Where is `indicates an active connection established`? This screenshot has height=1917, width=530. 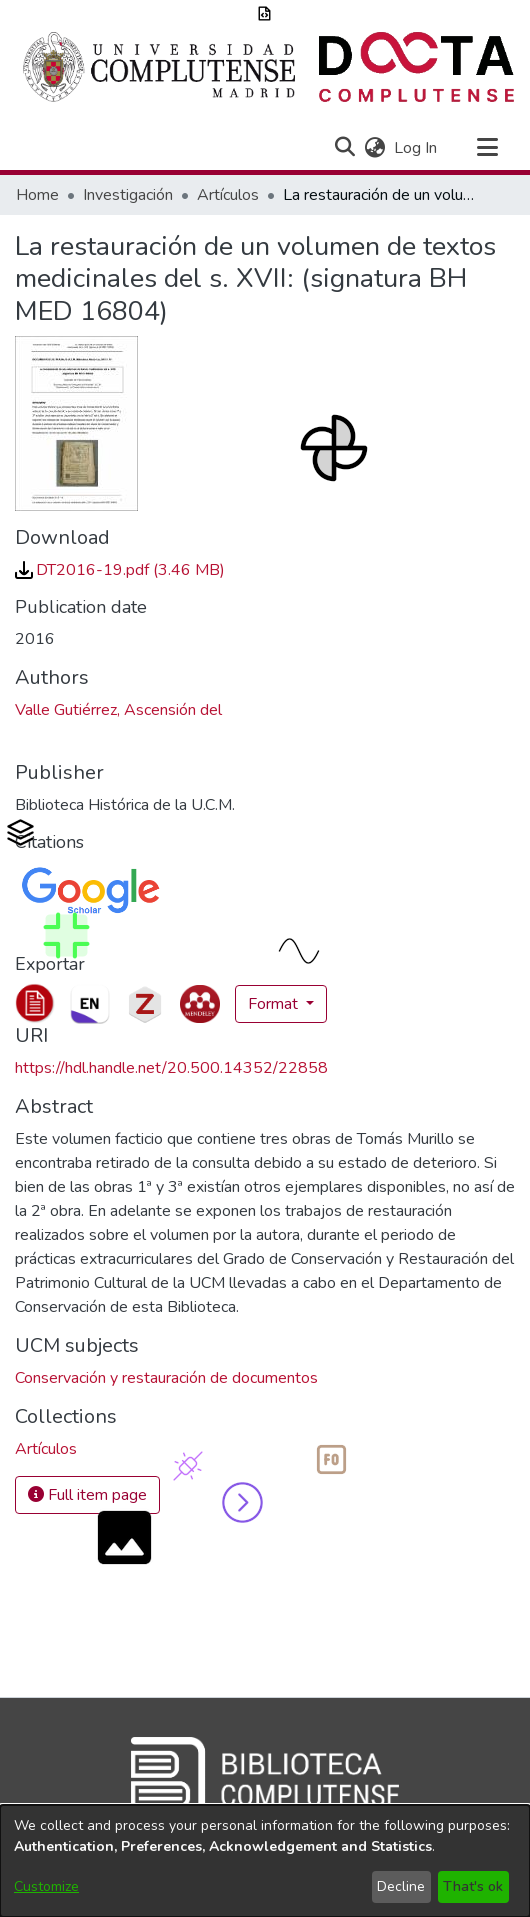 indicates an active connection established is located at coordinates (188, 1466).